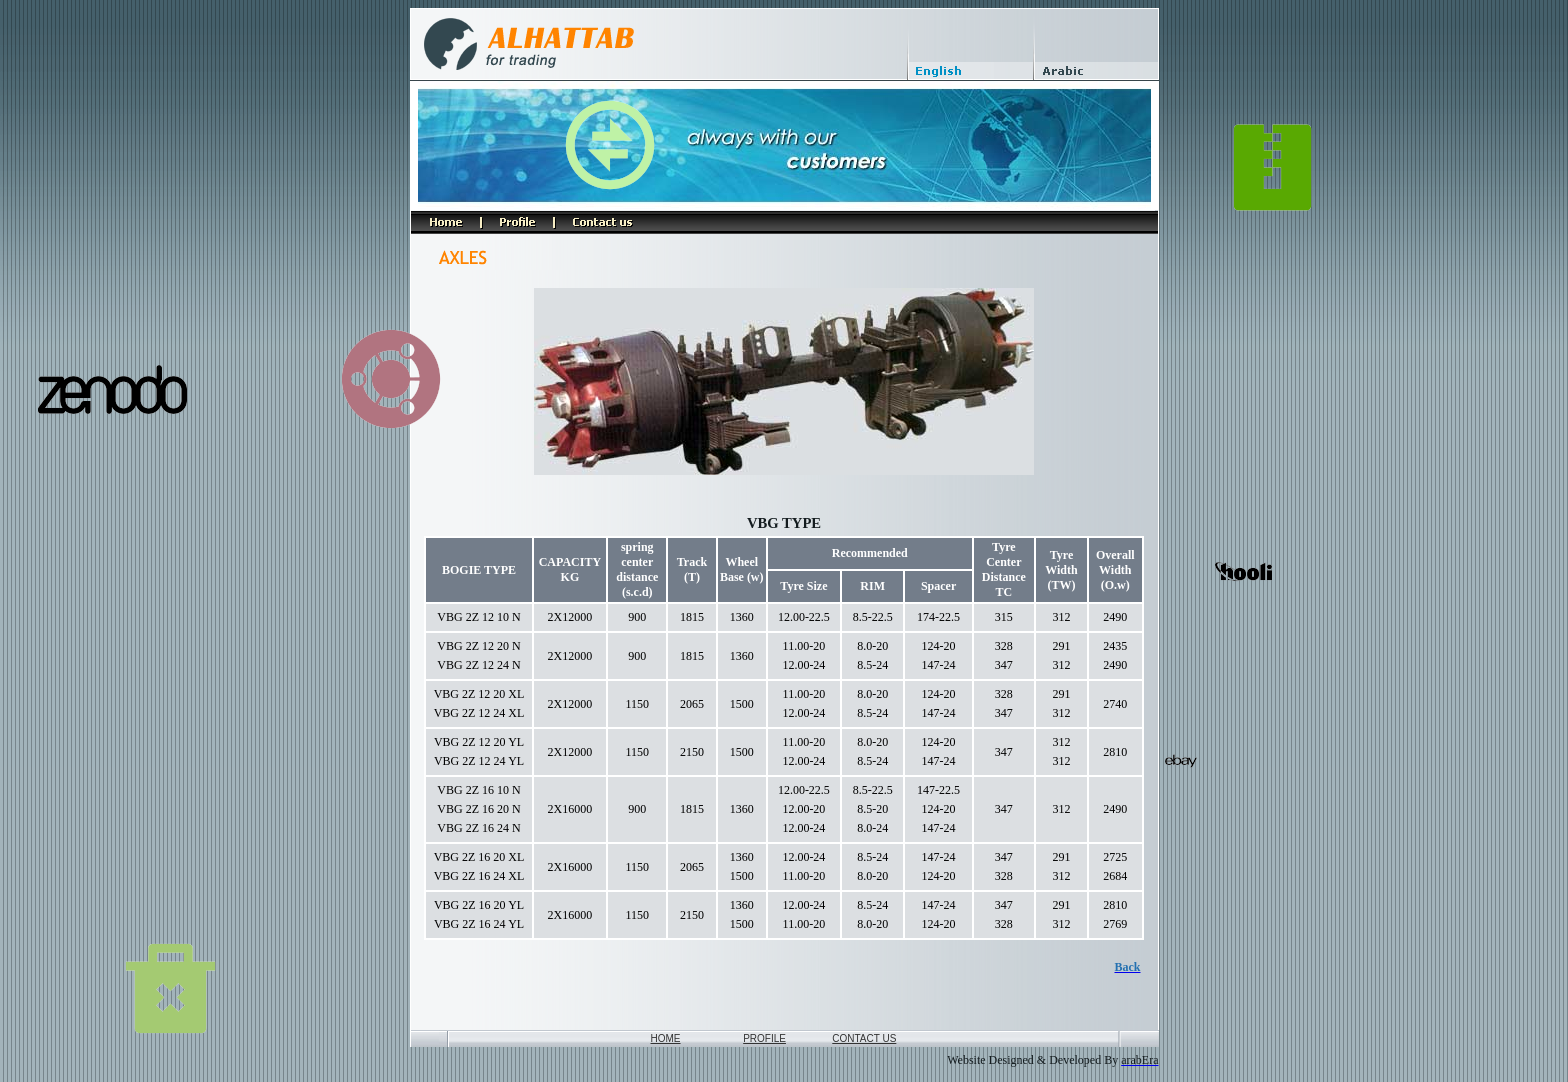  Describe the element at coordinates (112, 389) in the screenshot. I see `open zenodo research repository` at that location.